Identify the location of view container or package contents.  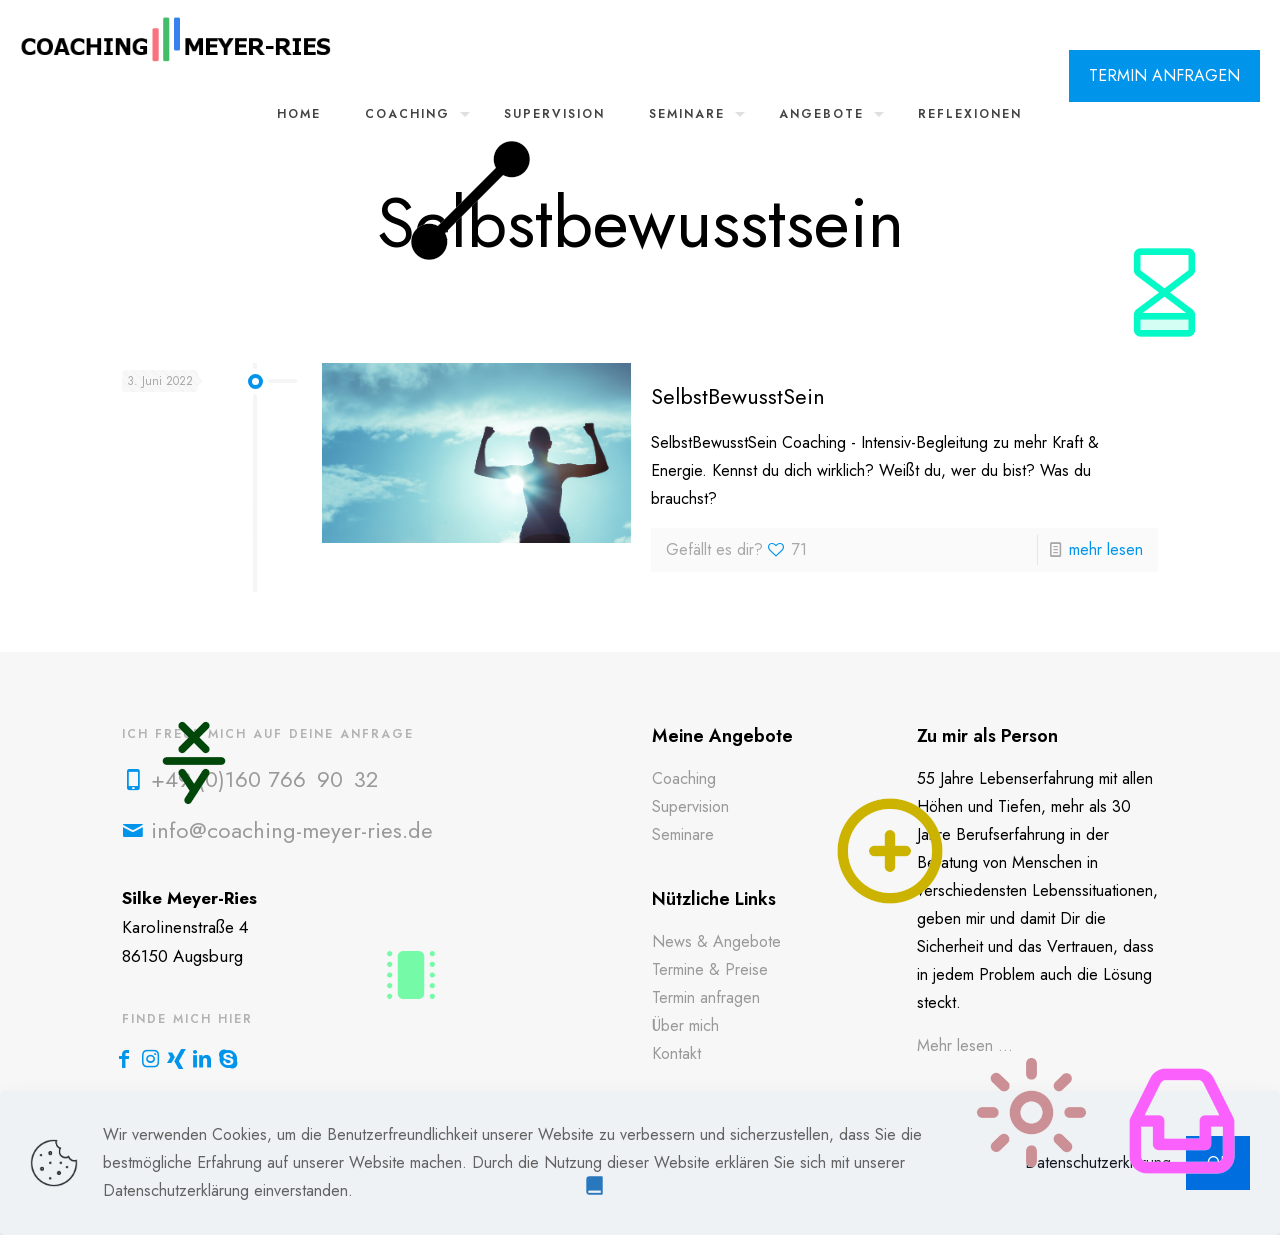
(411, 975).